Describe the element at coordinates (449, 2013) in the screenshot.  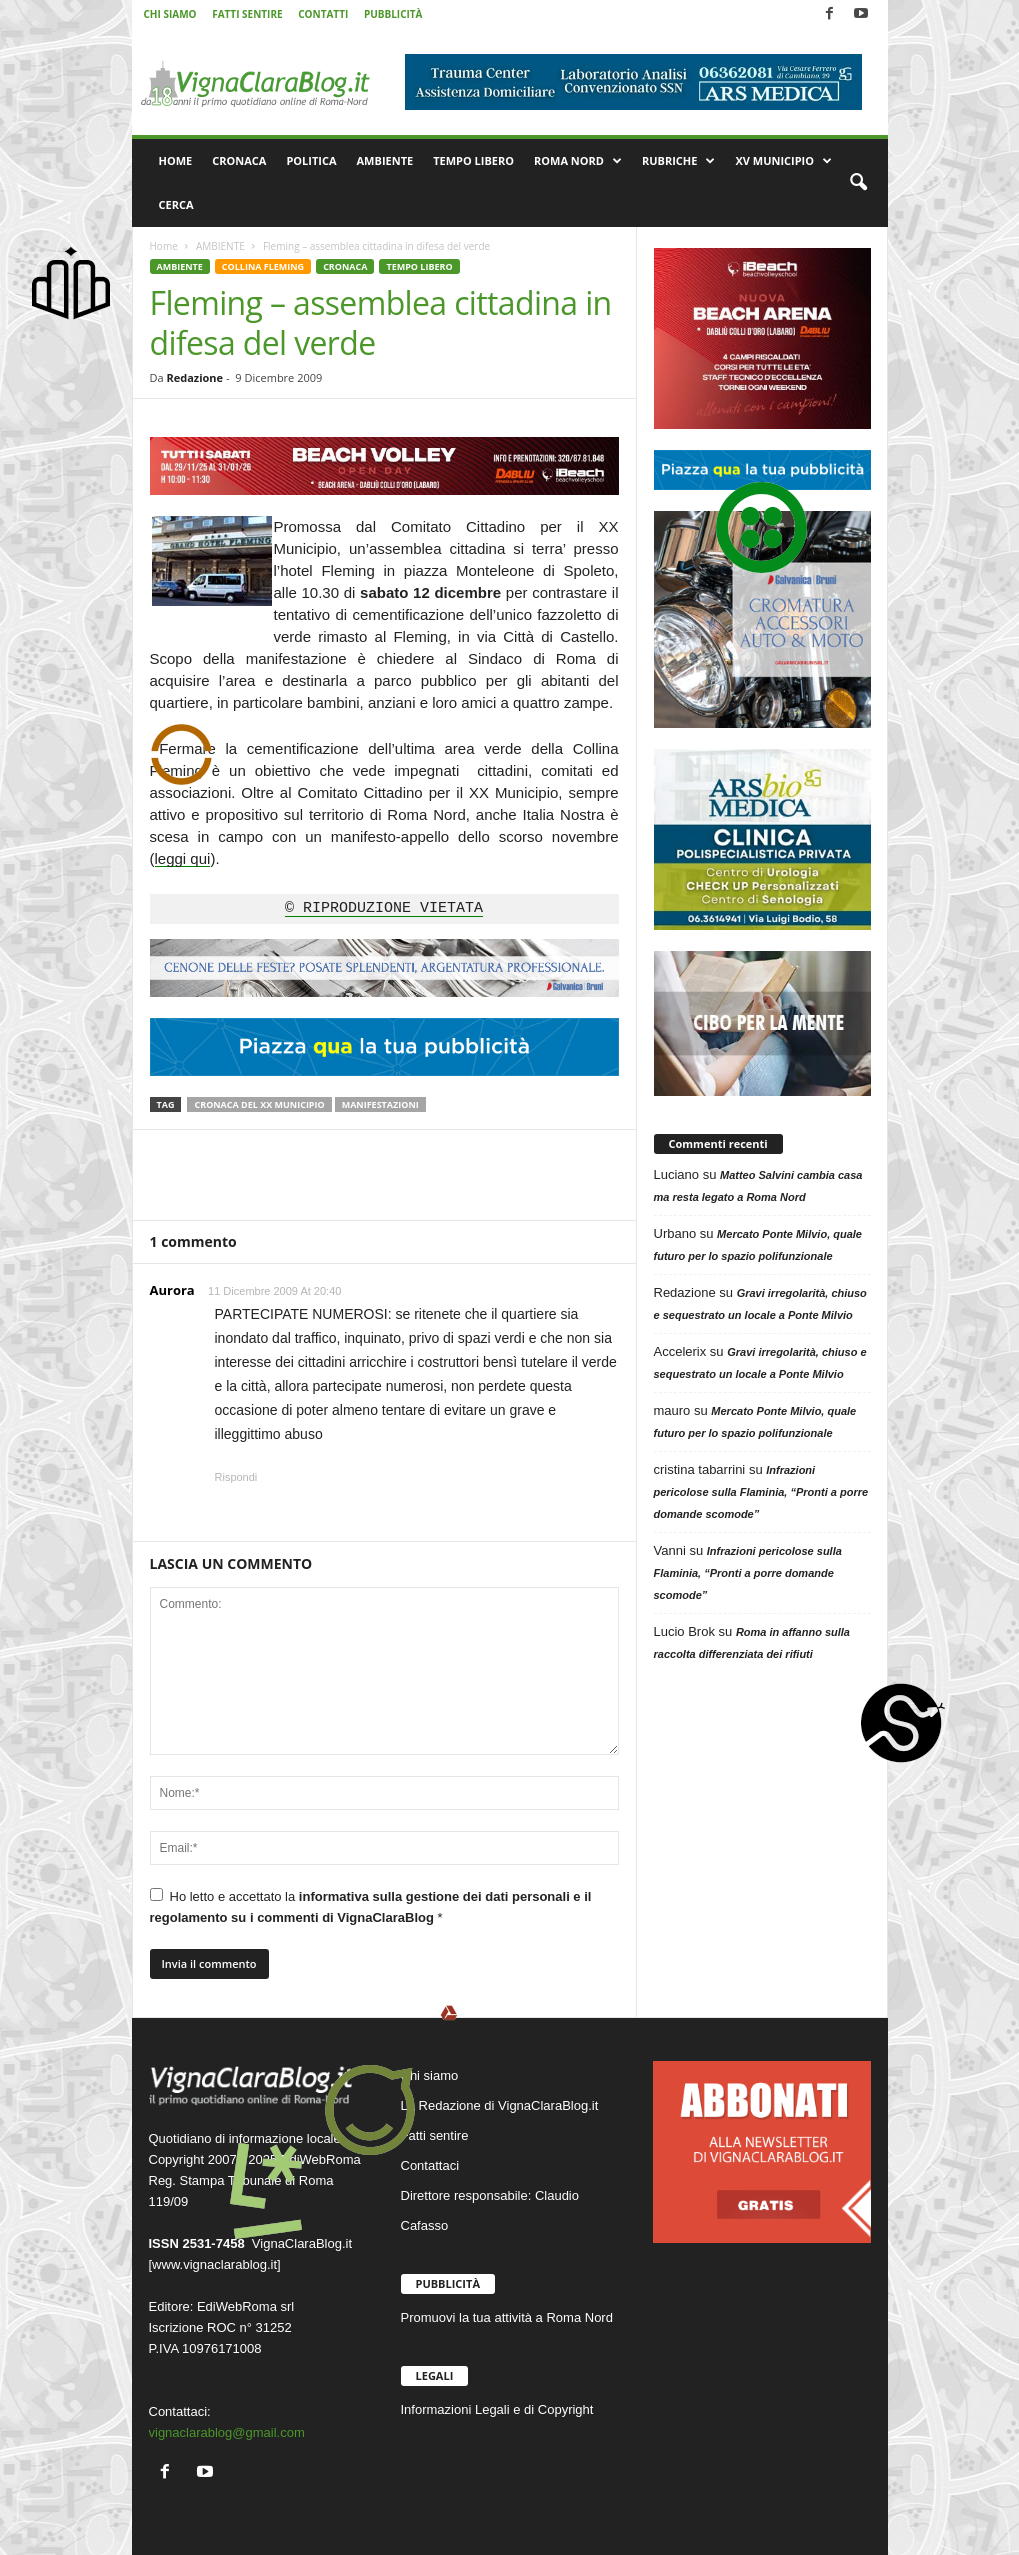
I see `open Google Drive` at that location.